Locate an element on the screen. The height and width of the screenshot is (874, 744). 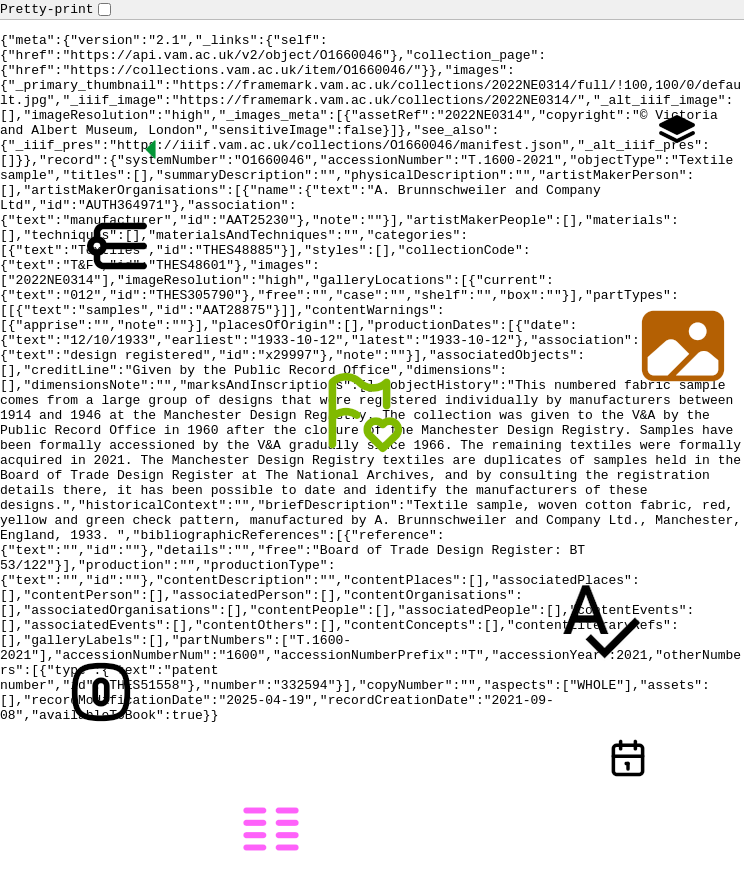
view stacked layers or items is located at coordinates (677, 129).